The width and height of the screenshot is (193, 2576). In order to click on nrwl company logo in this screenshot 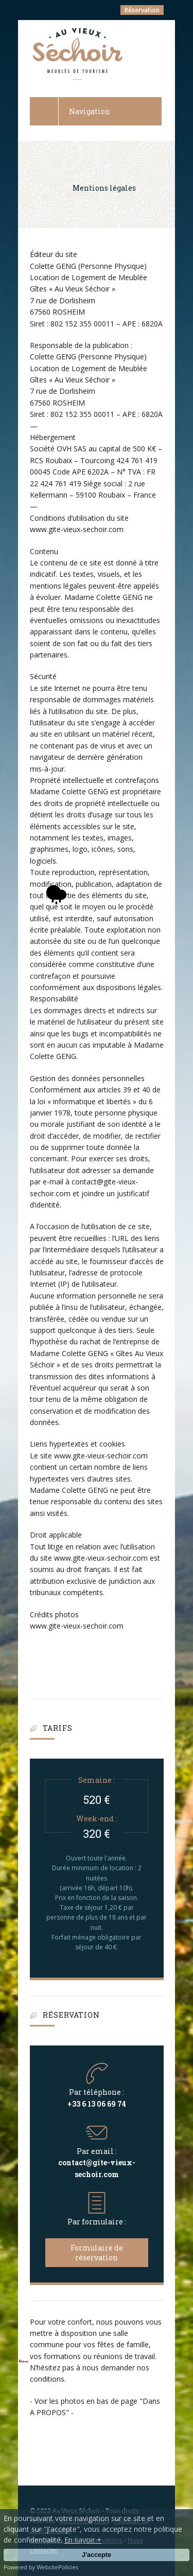, I will do `click(24, 2361)`.